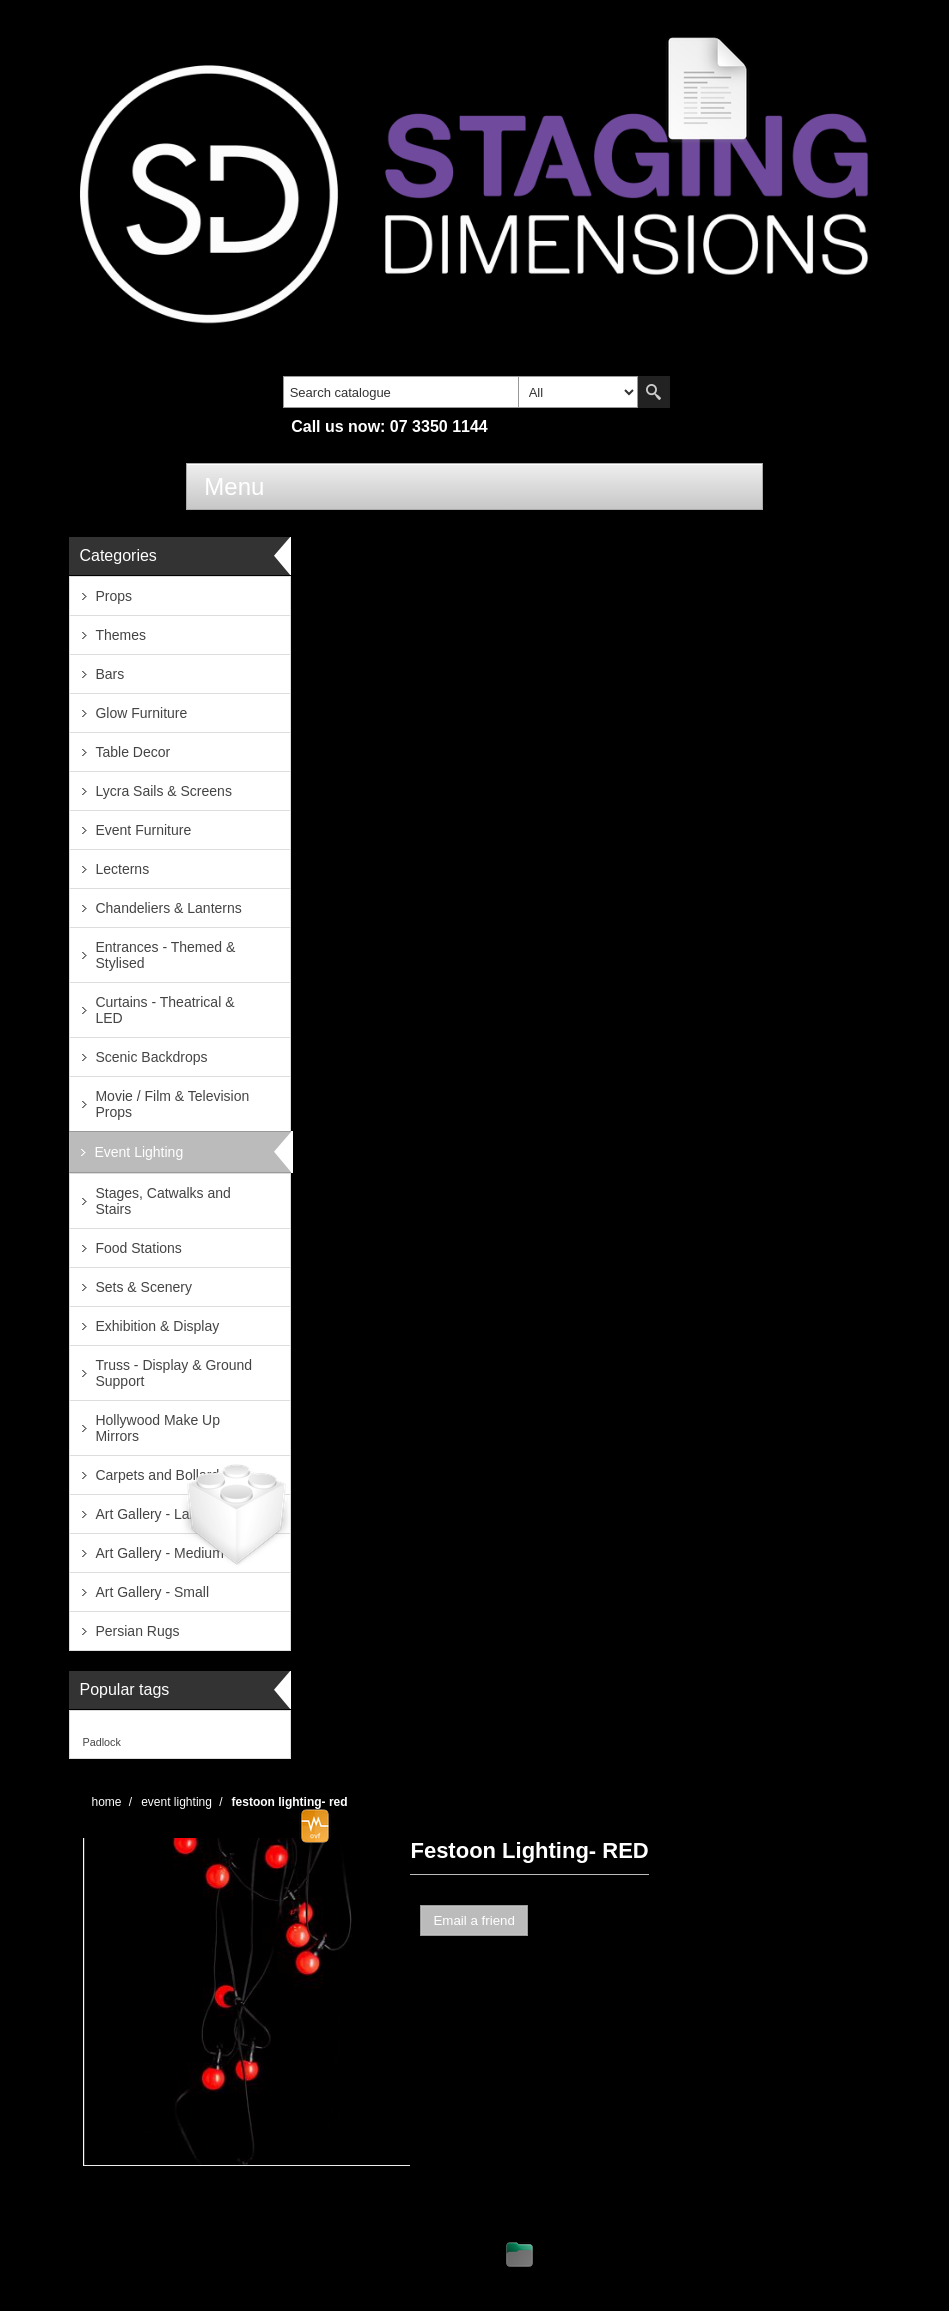 This screenshot has width=949, height=2311. What do you see at coordinates (315, 1826) in the screenshot?
I see `open a VirtualBox appliance file` at bounding box center [315, 1826].